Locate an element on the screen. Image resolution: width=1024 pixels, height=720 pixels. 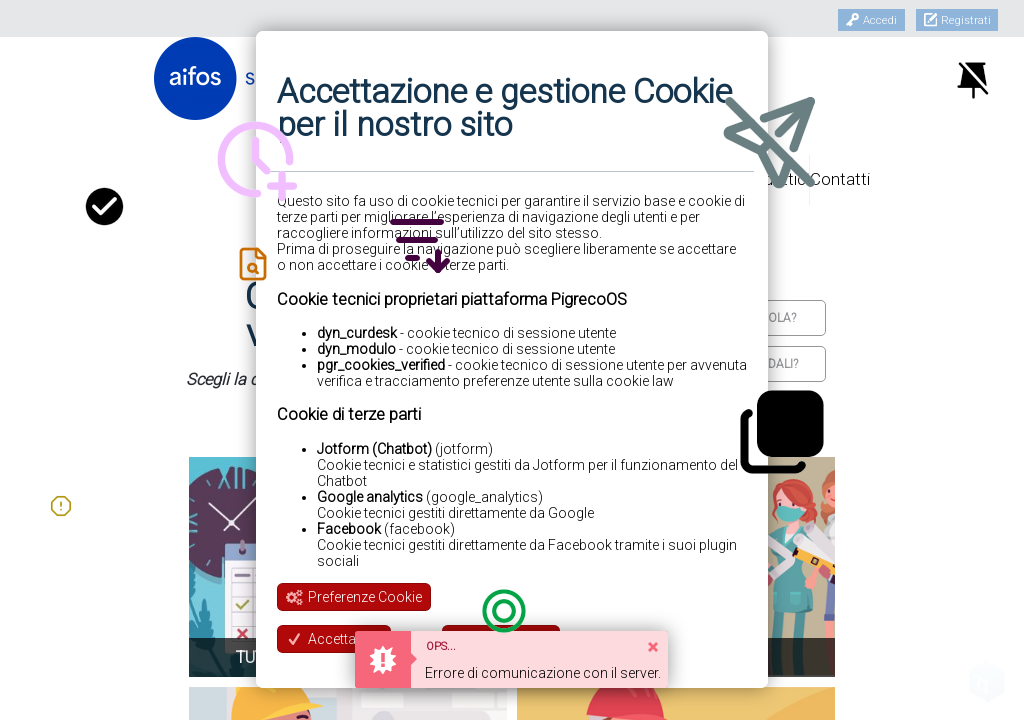
indicates a critical warning or error state is located at coordinates (61, 506).